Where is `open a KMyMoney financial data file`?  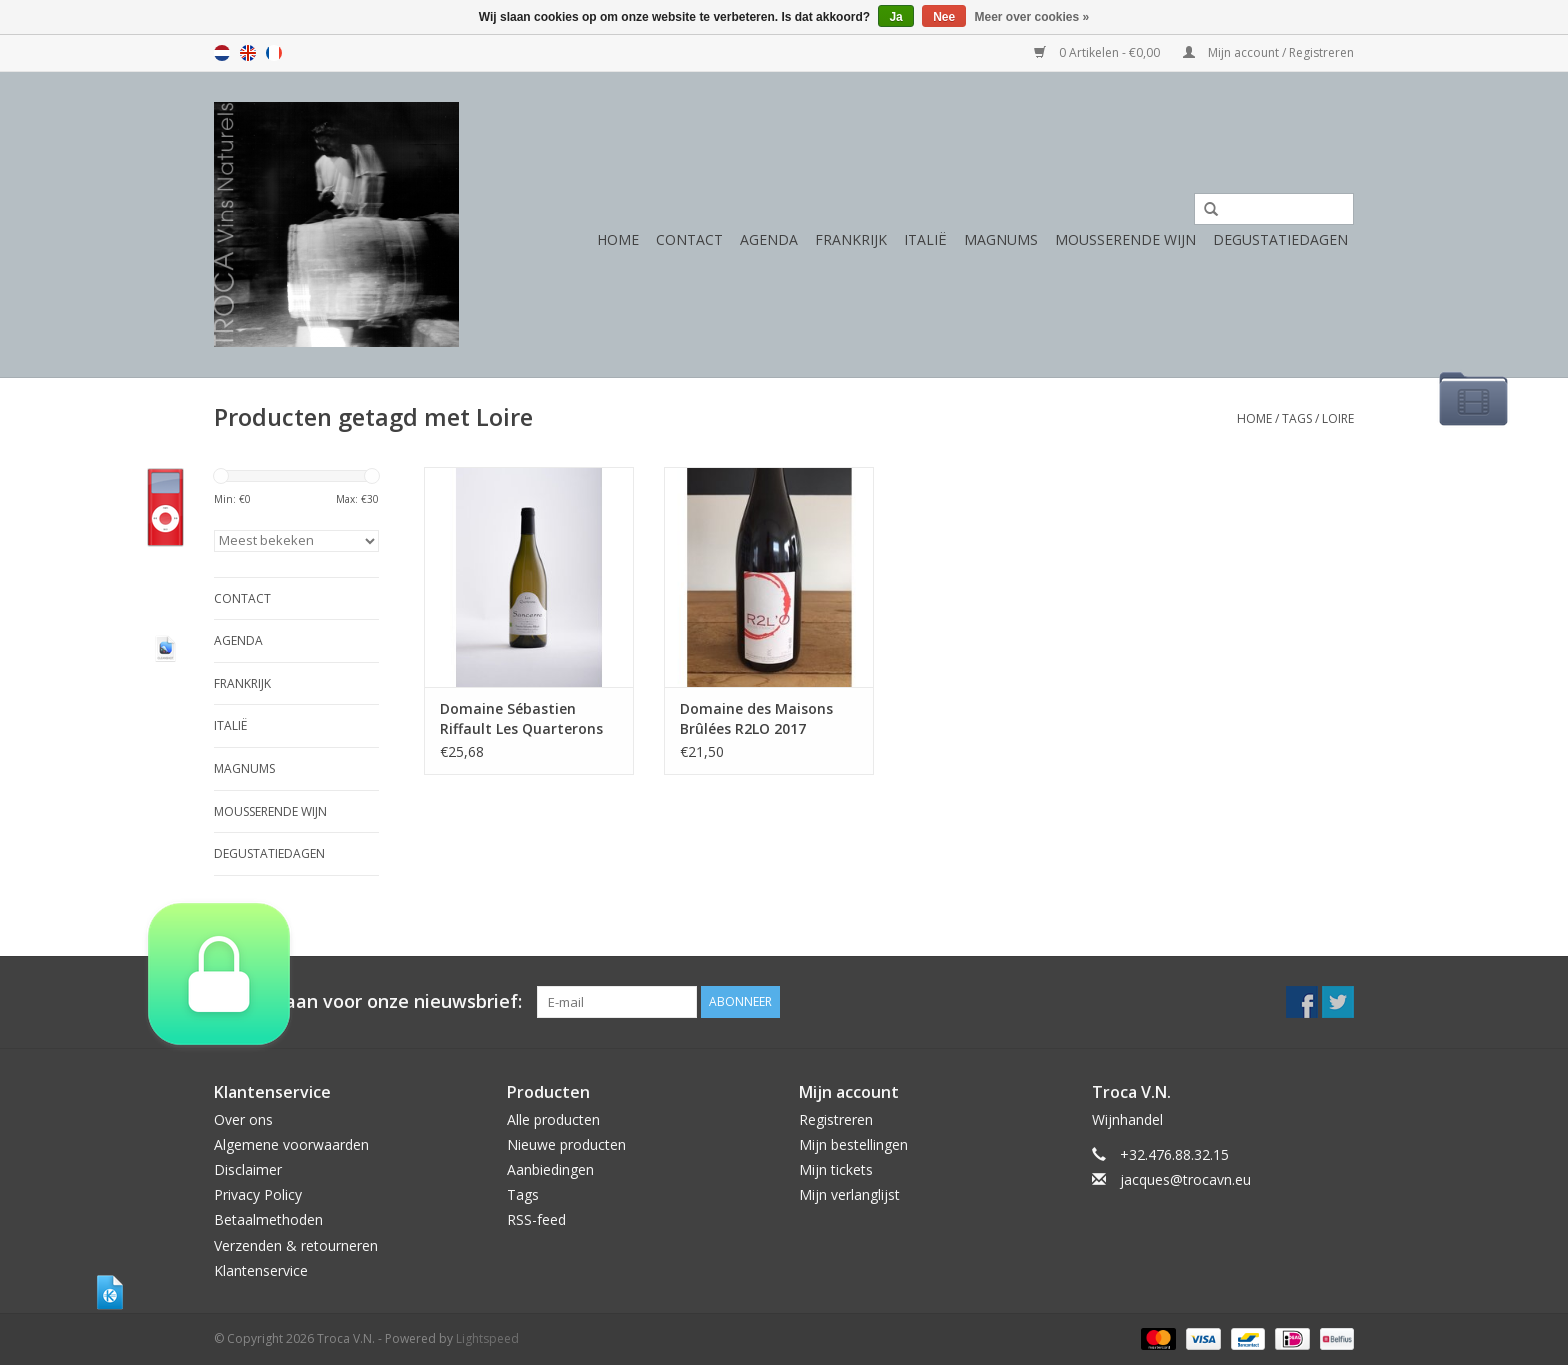 open a KMyMoney financial data file is located at coordinates (110, 1293).